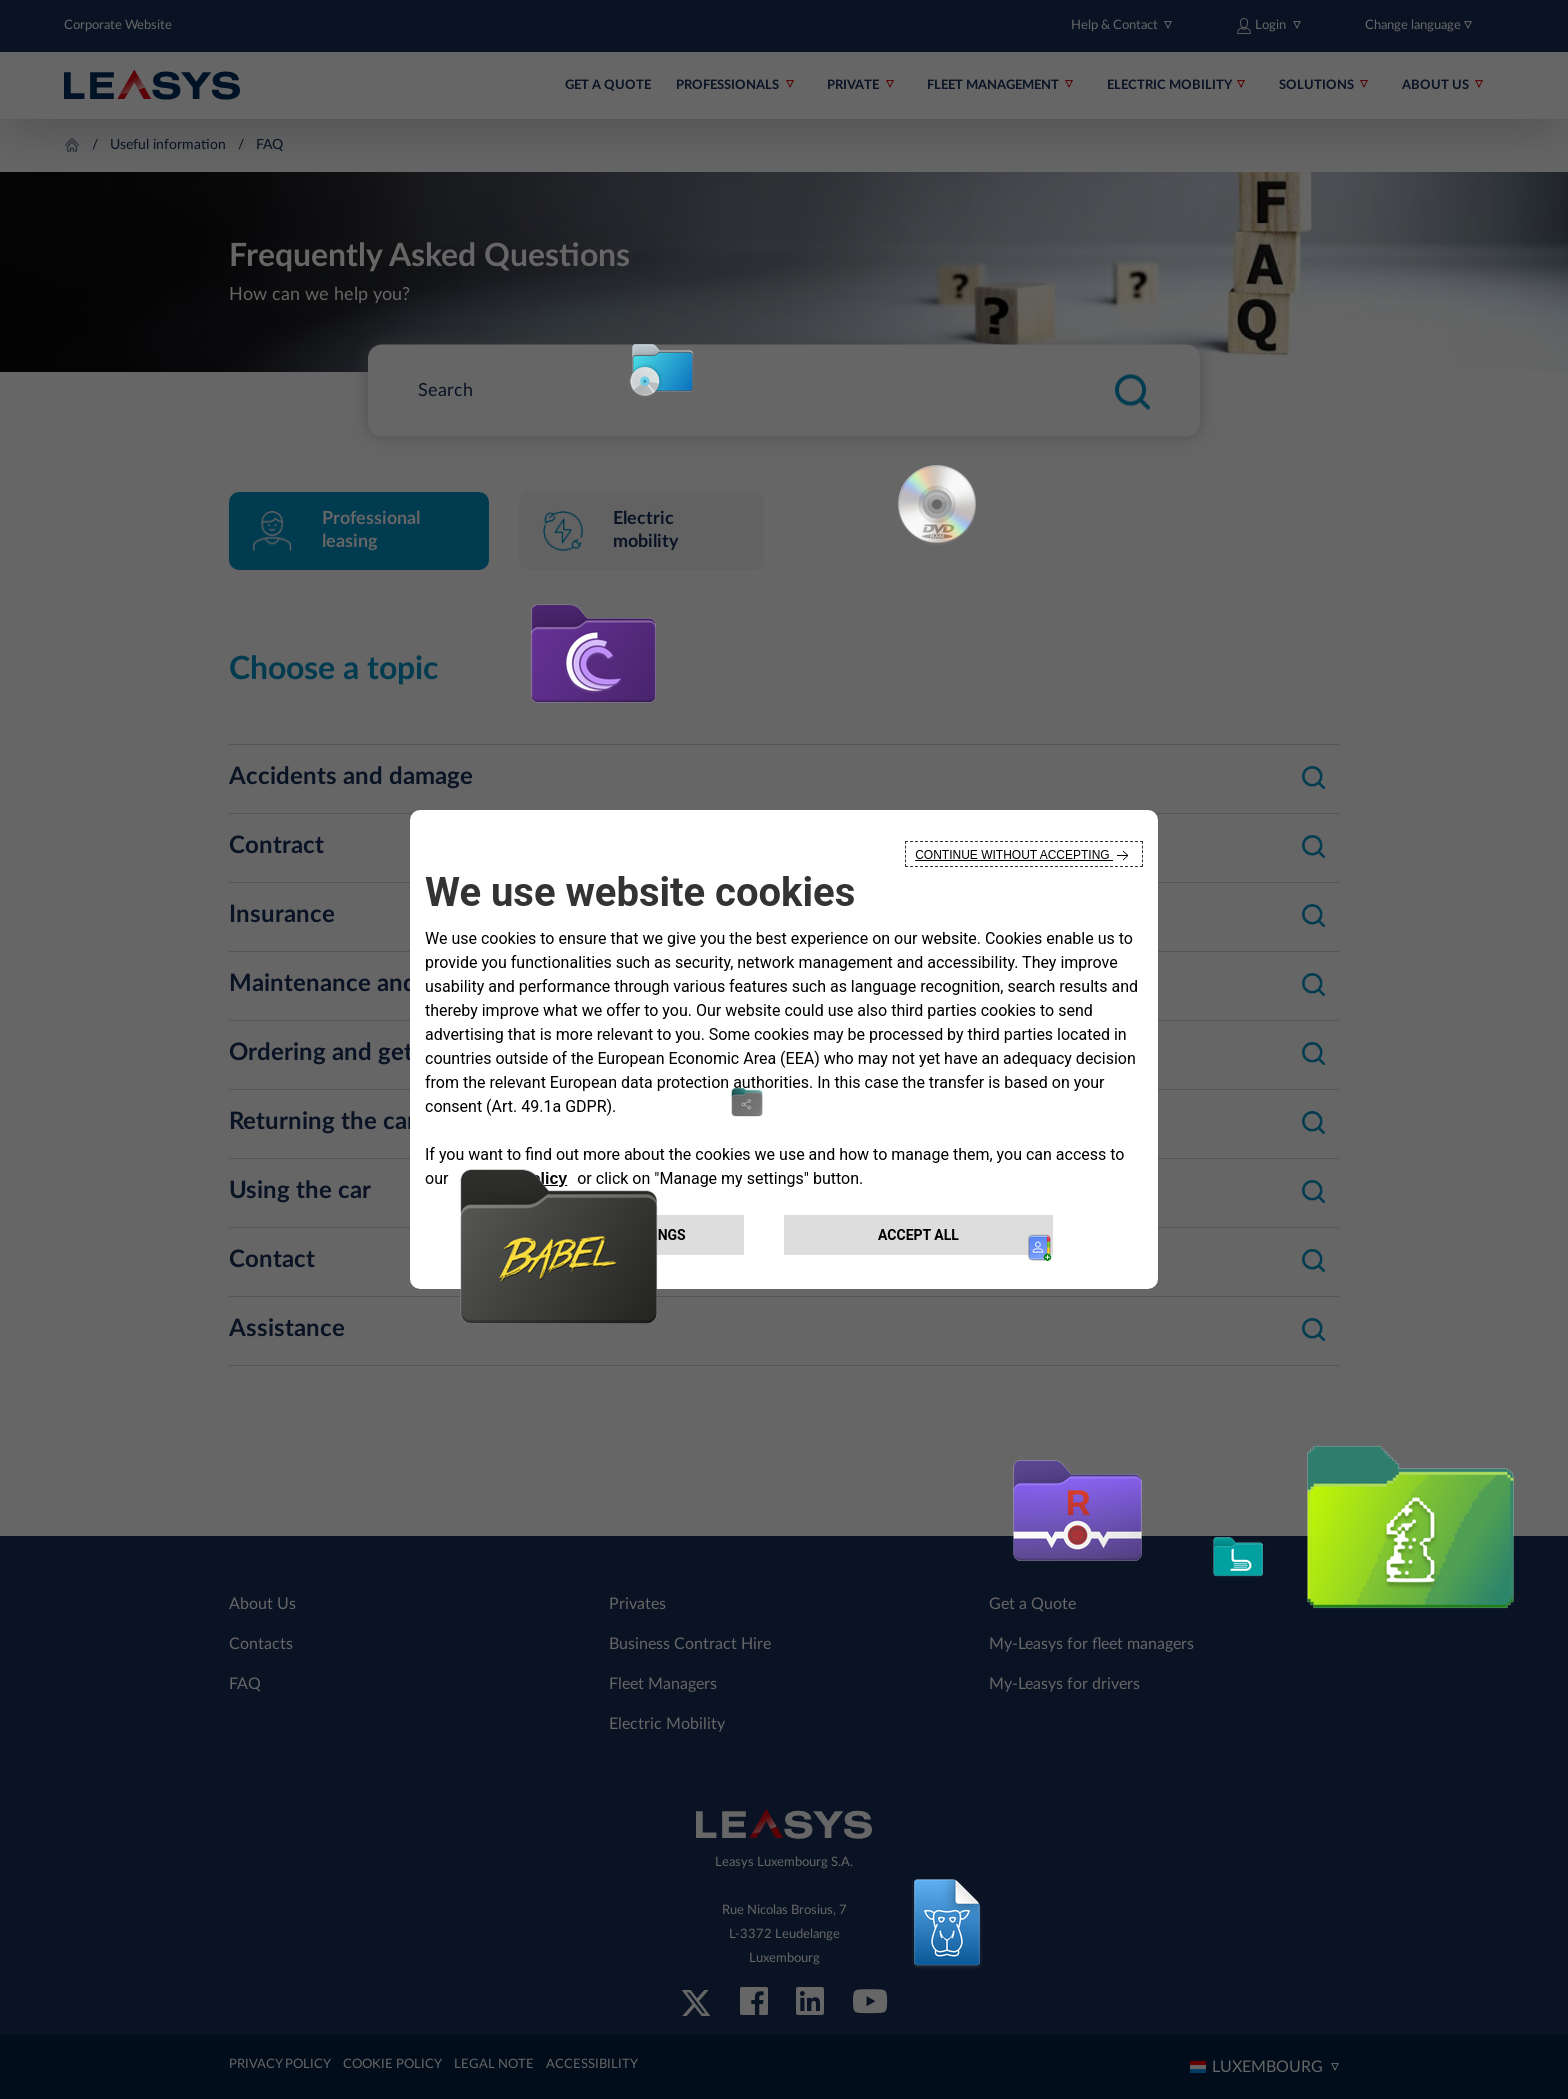  I want to click on folder containing program installation files, so click(662, 369).